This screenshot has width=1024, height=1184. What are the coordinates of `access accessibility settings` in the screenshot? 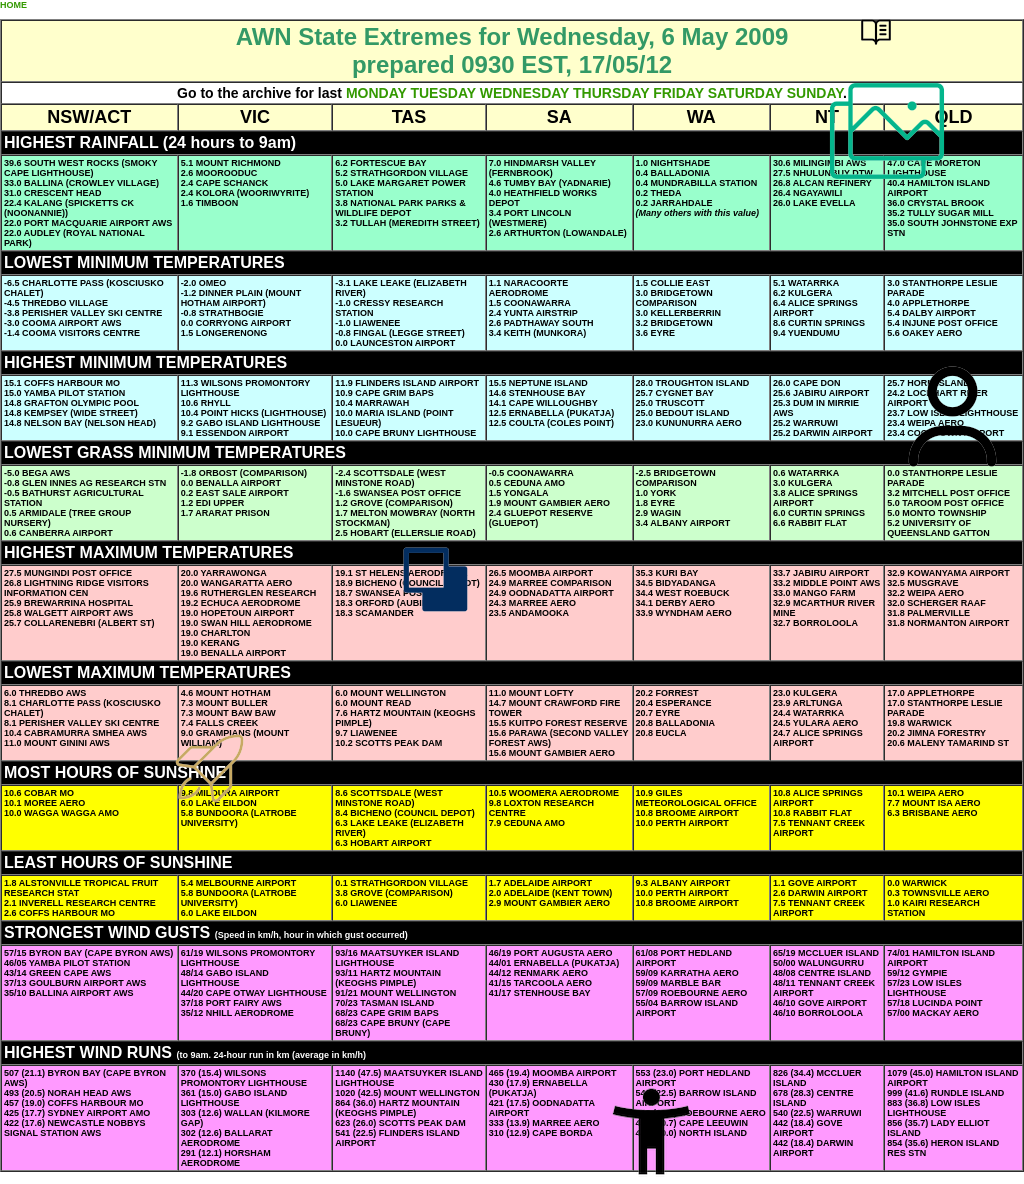 It's located at (651, 1131).